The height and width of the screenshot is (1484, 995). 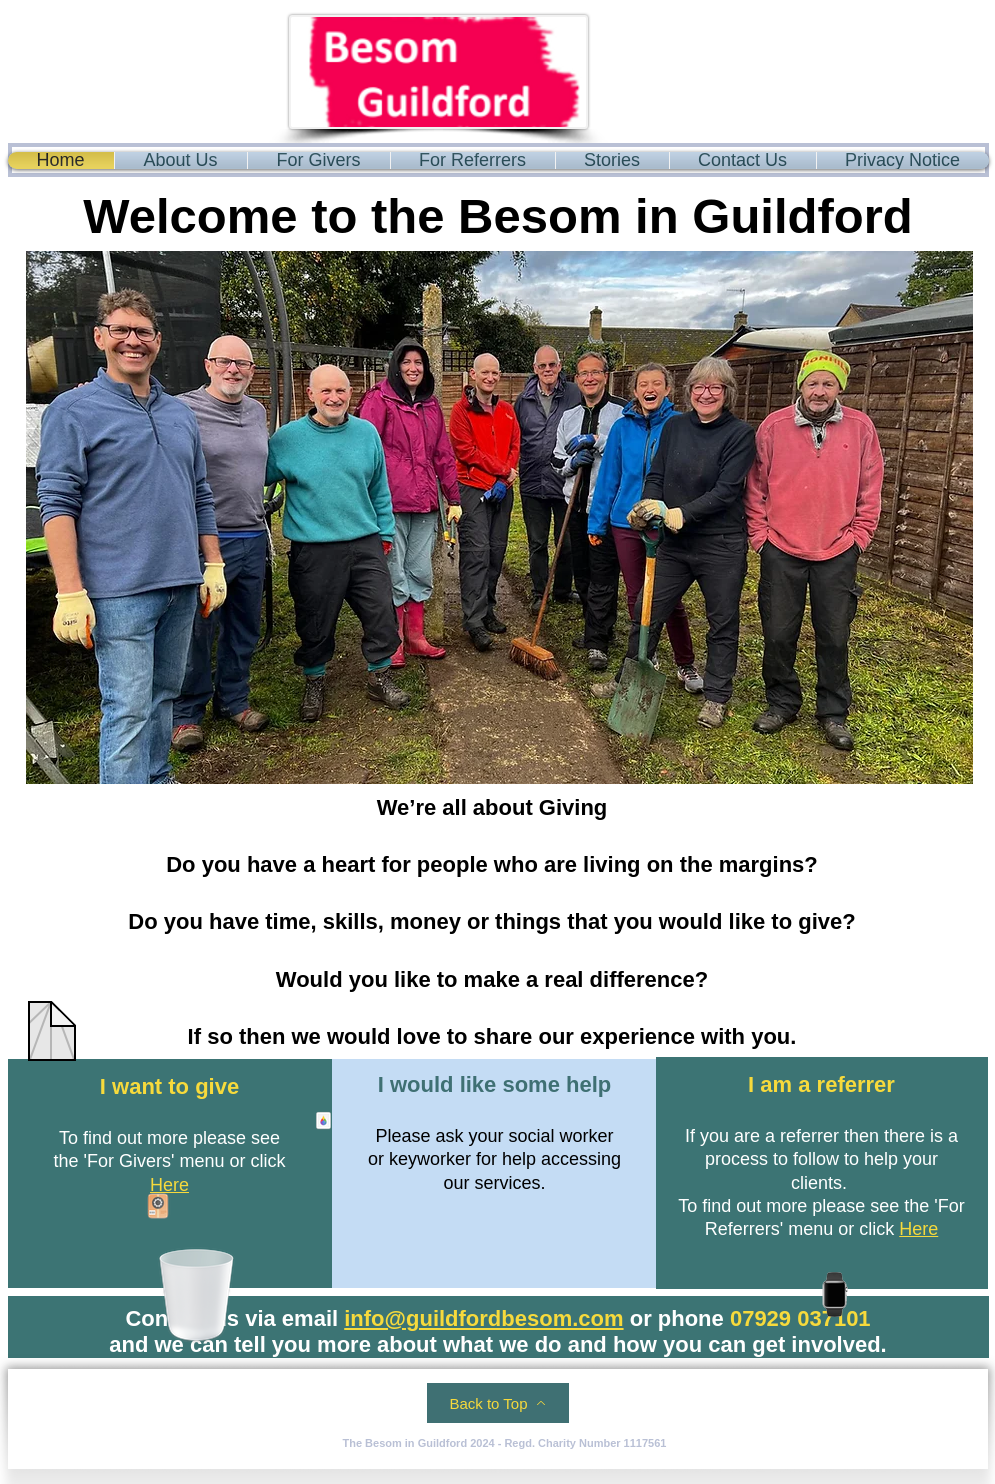 I want to click on TrashIcon symbol, so click(x=196, y=1294).